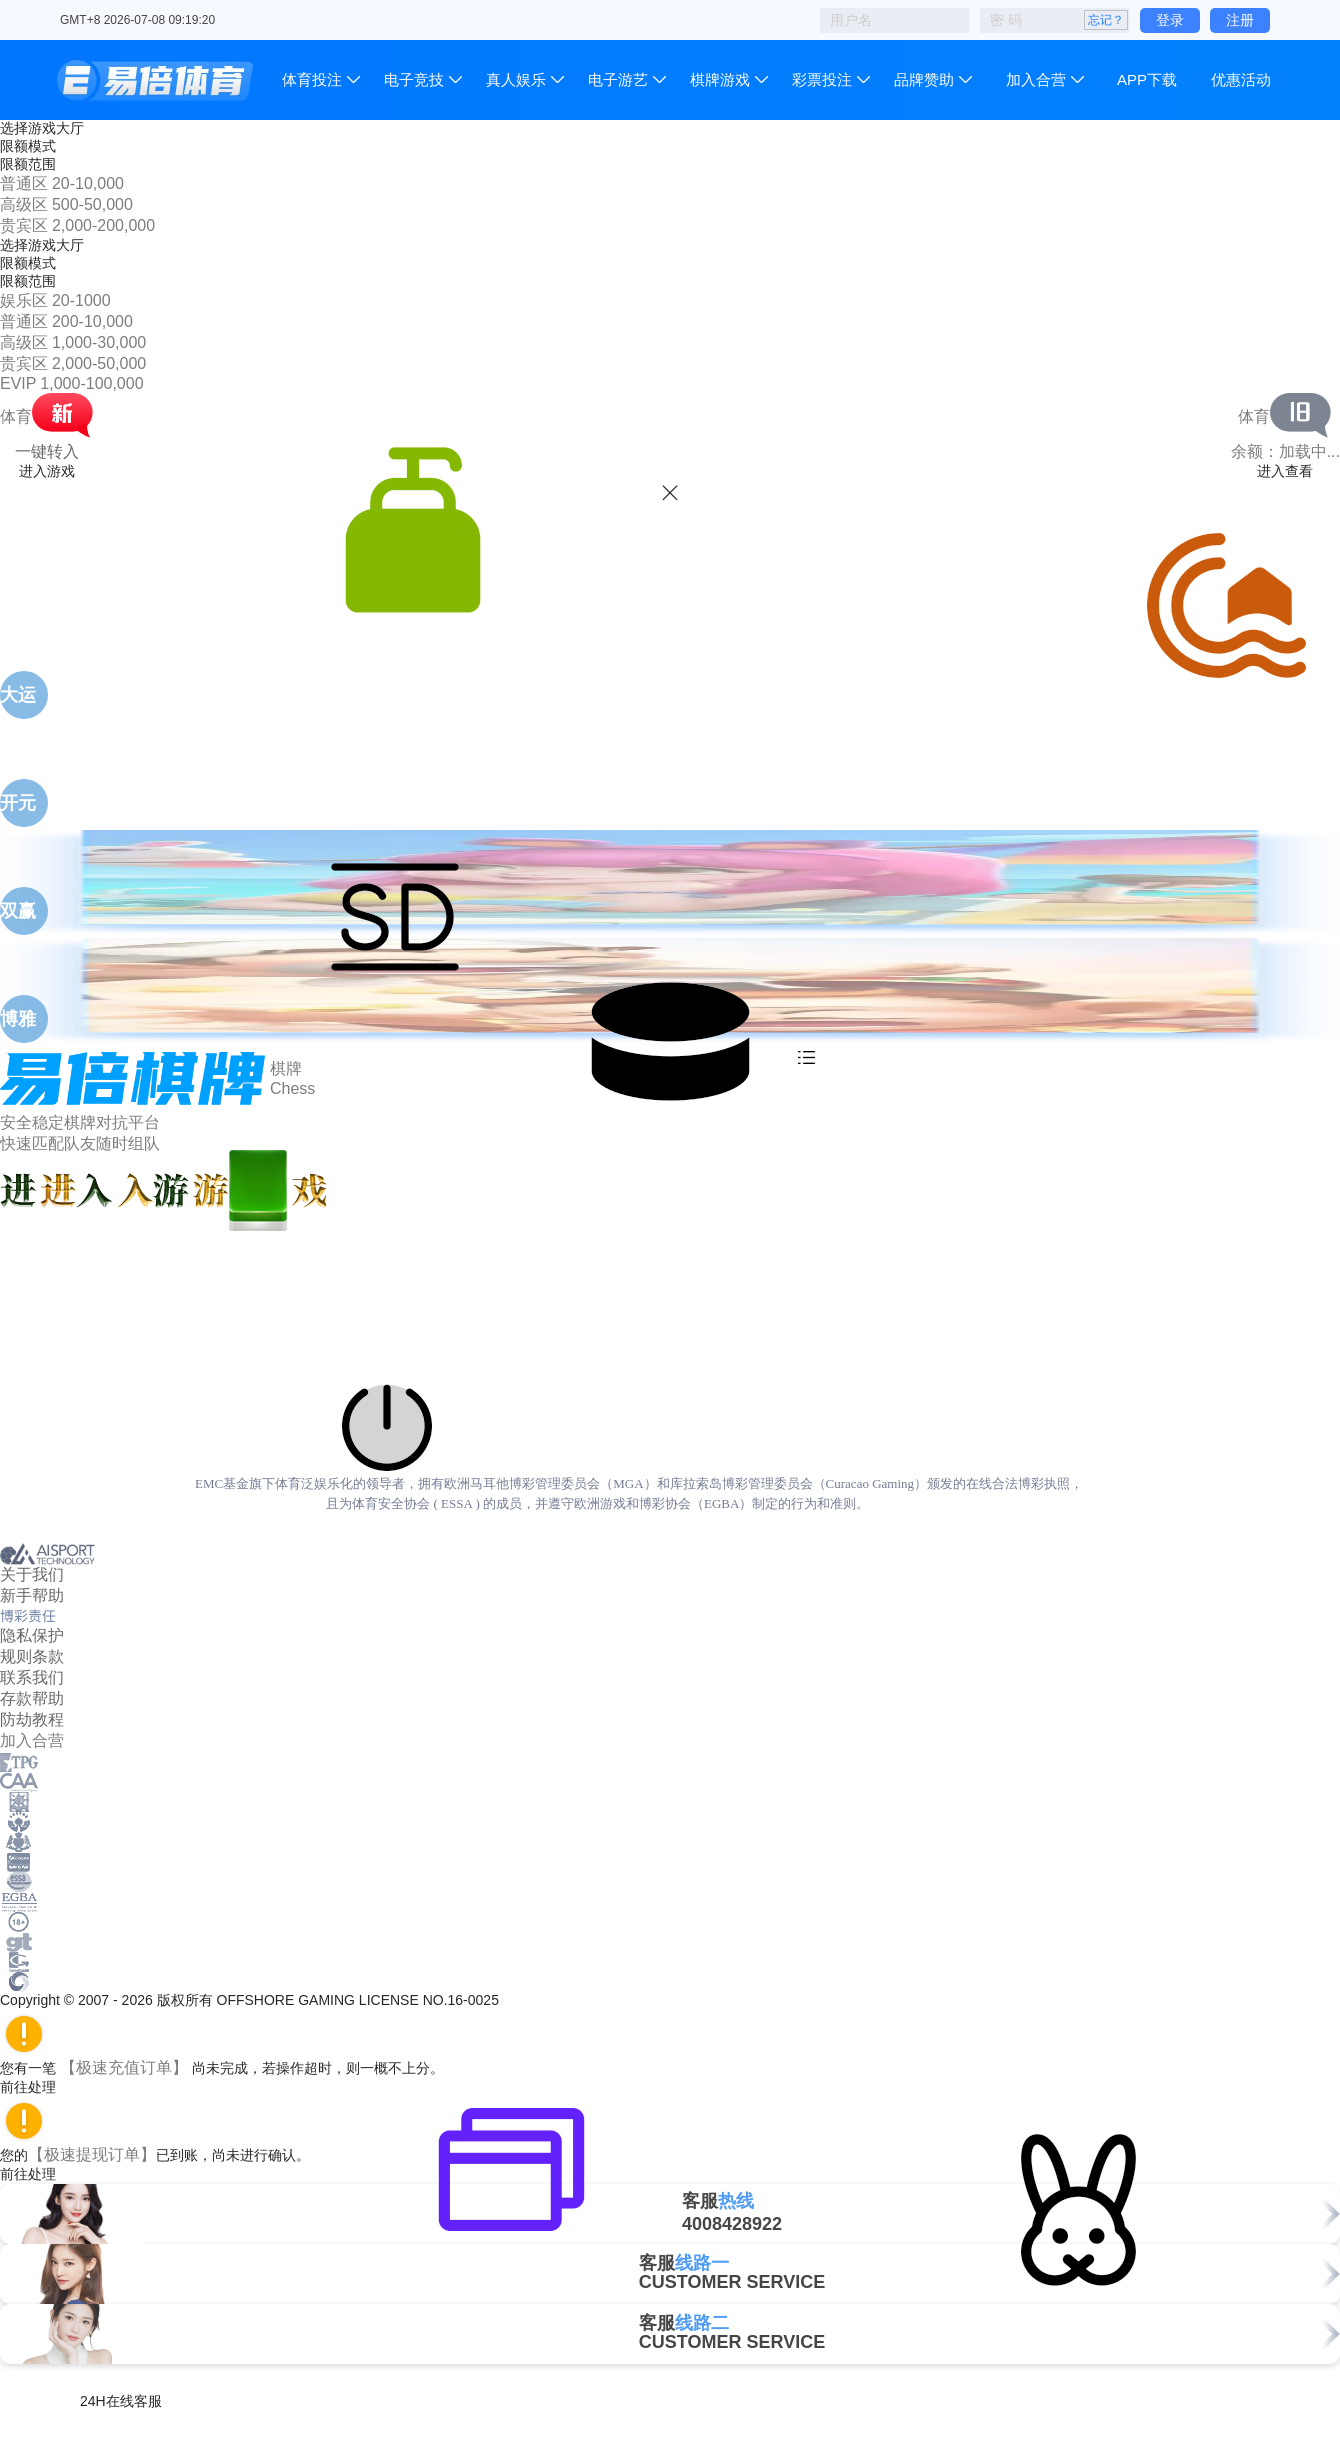 The height and width of the screenshot is (2440, 1340). I want to click on switch to standard definition video quality, so click(395, 917).